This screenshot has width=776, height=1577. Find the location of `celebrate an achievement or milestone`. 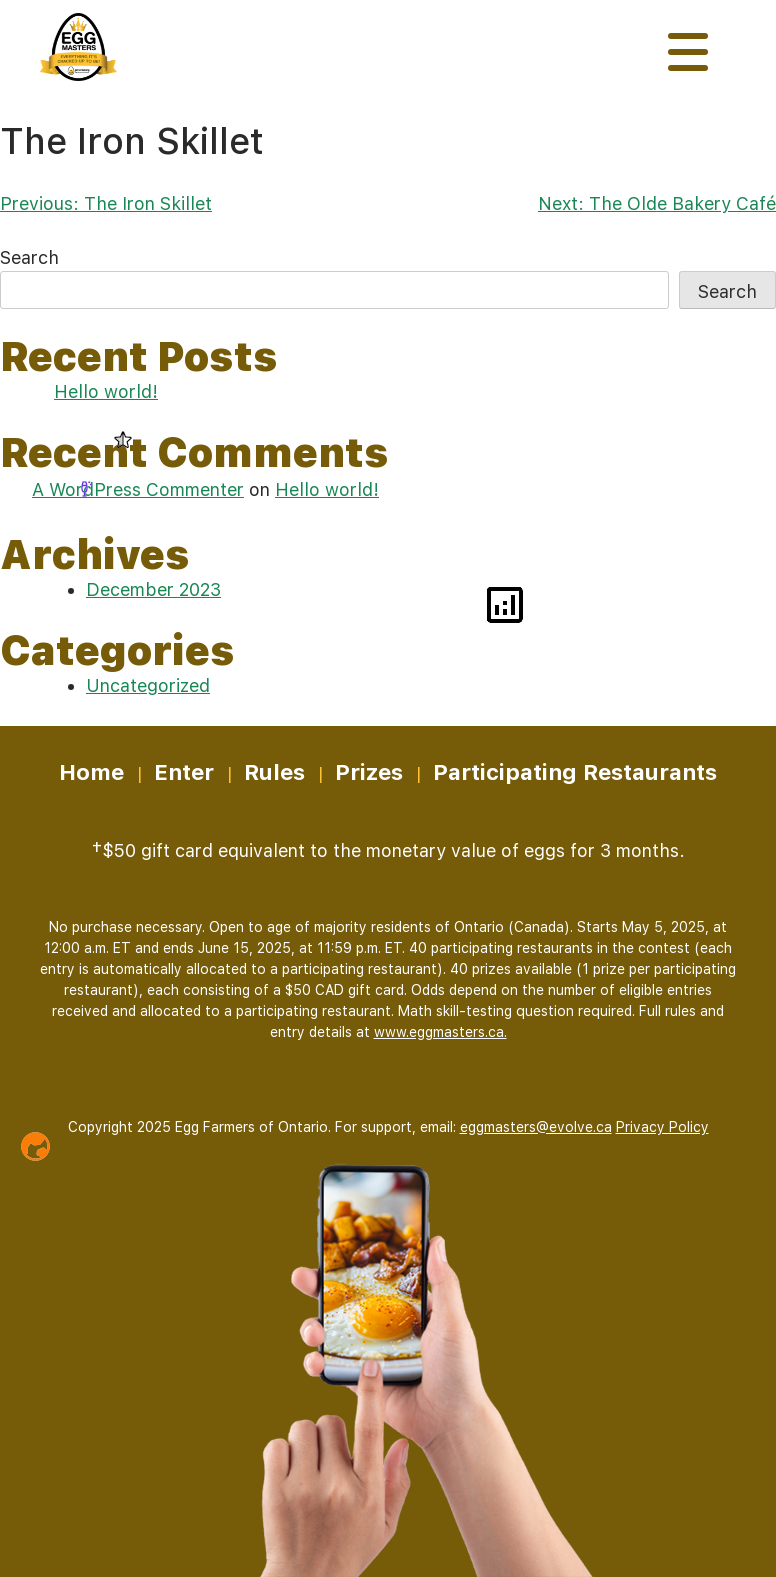

celebrate an achievement or milestone is located at coordinates (85, 489).